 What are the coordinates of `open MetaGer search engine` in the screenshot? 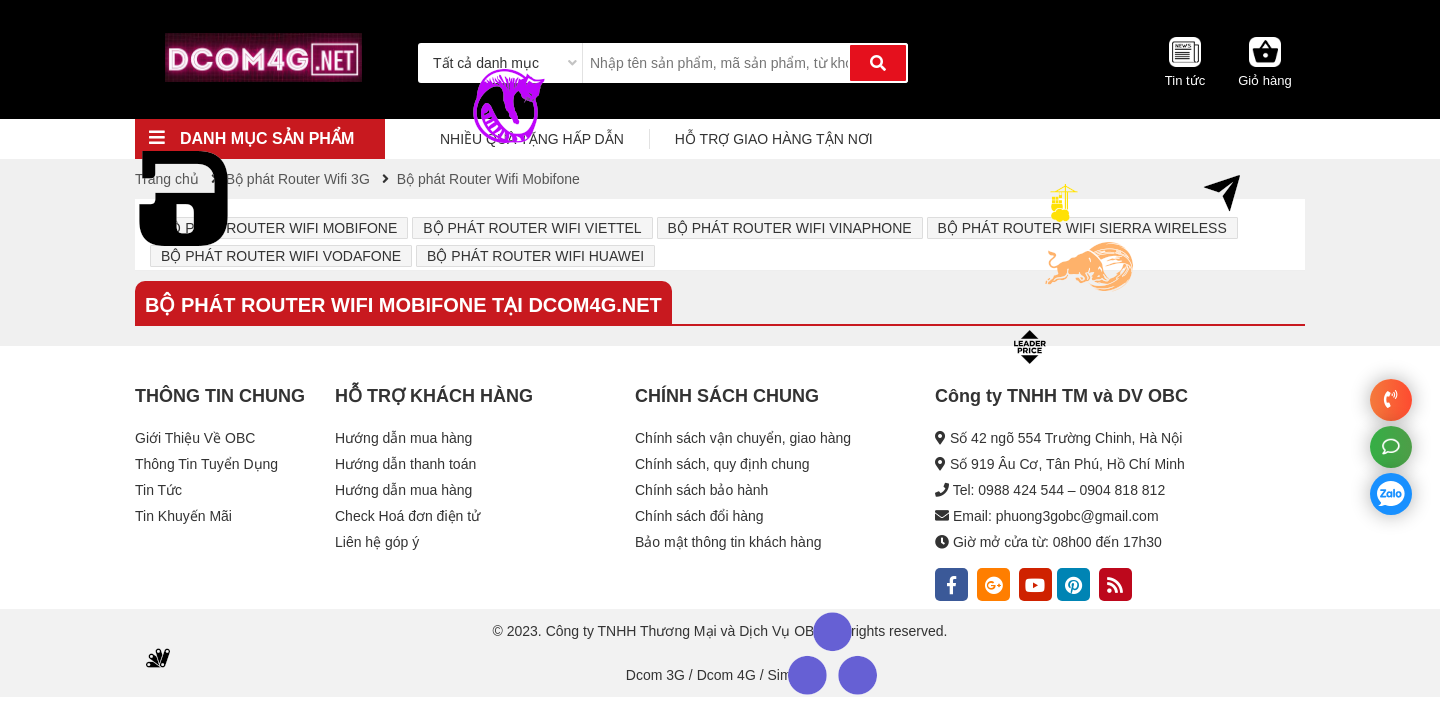 It's located at (183, 198).